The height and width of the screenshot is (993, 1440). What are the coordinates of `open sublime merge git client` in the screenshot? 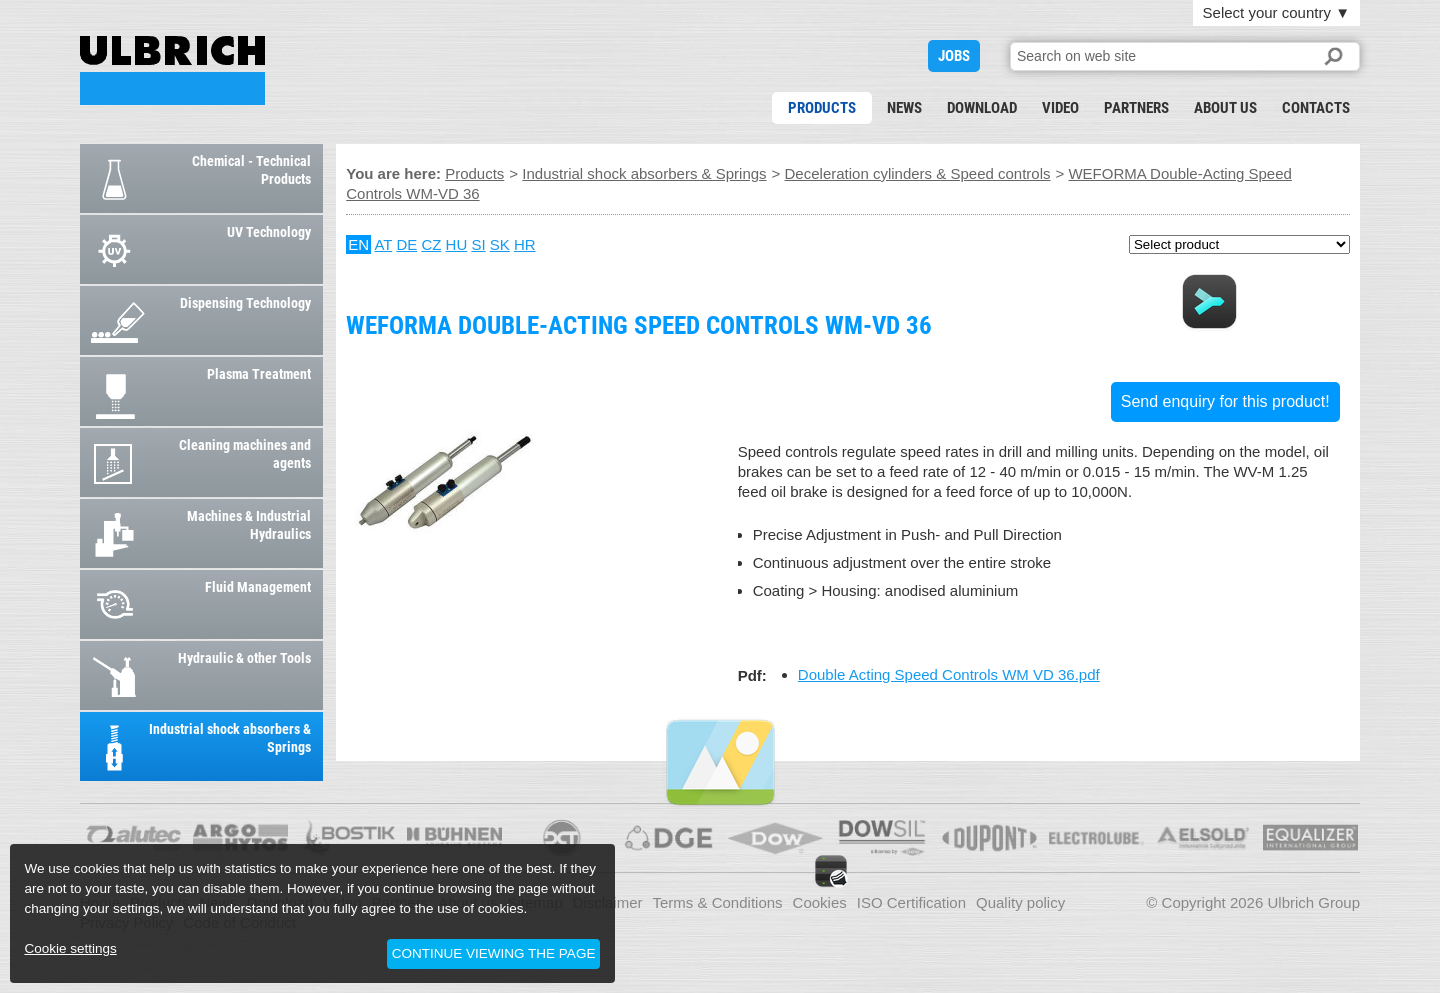 It's located at (1209, 301).